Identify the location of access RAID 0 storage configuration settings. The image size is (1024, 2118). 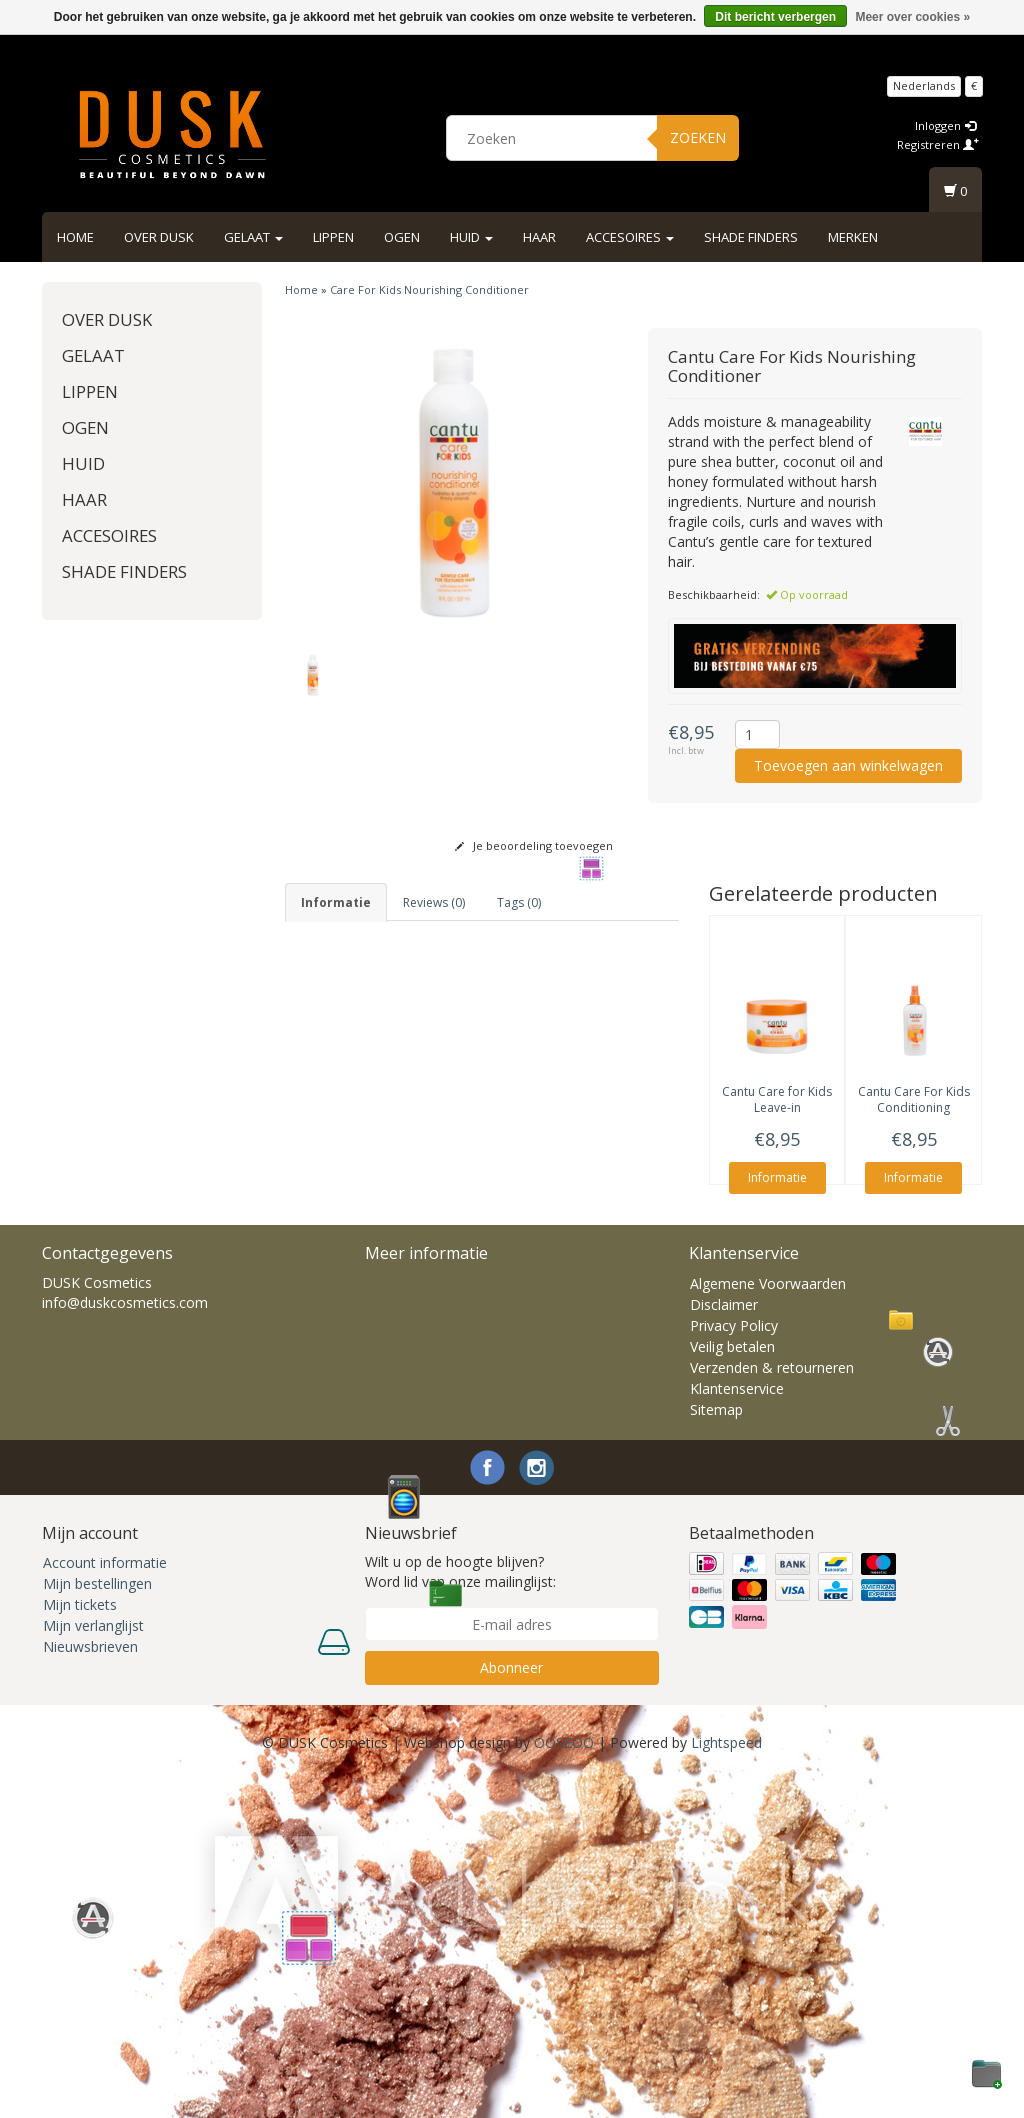
(404, 1497).